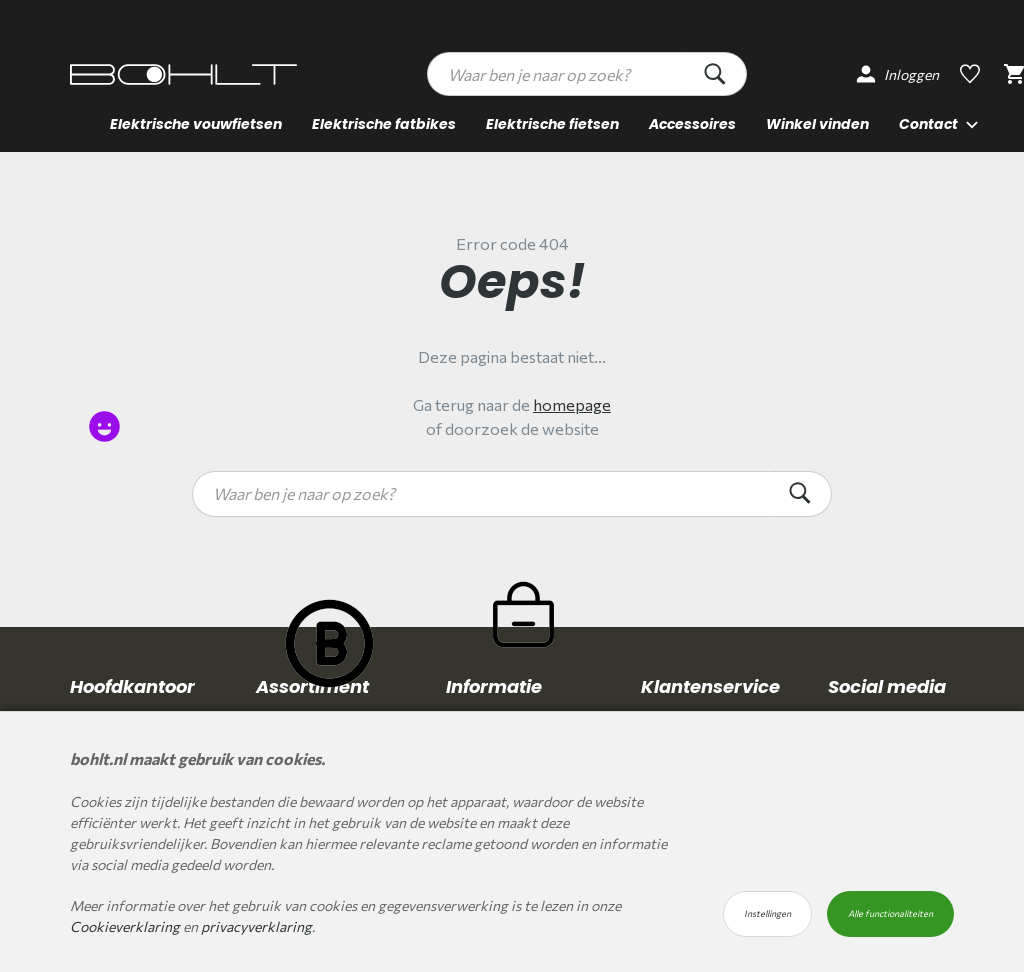 Image resolution: width=1024 pixels, height=972 pixels. Describe the element at coordinates (329, 643) in the screenshot. I see `xbox controller B button indicator` at that location.